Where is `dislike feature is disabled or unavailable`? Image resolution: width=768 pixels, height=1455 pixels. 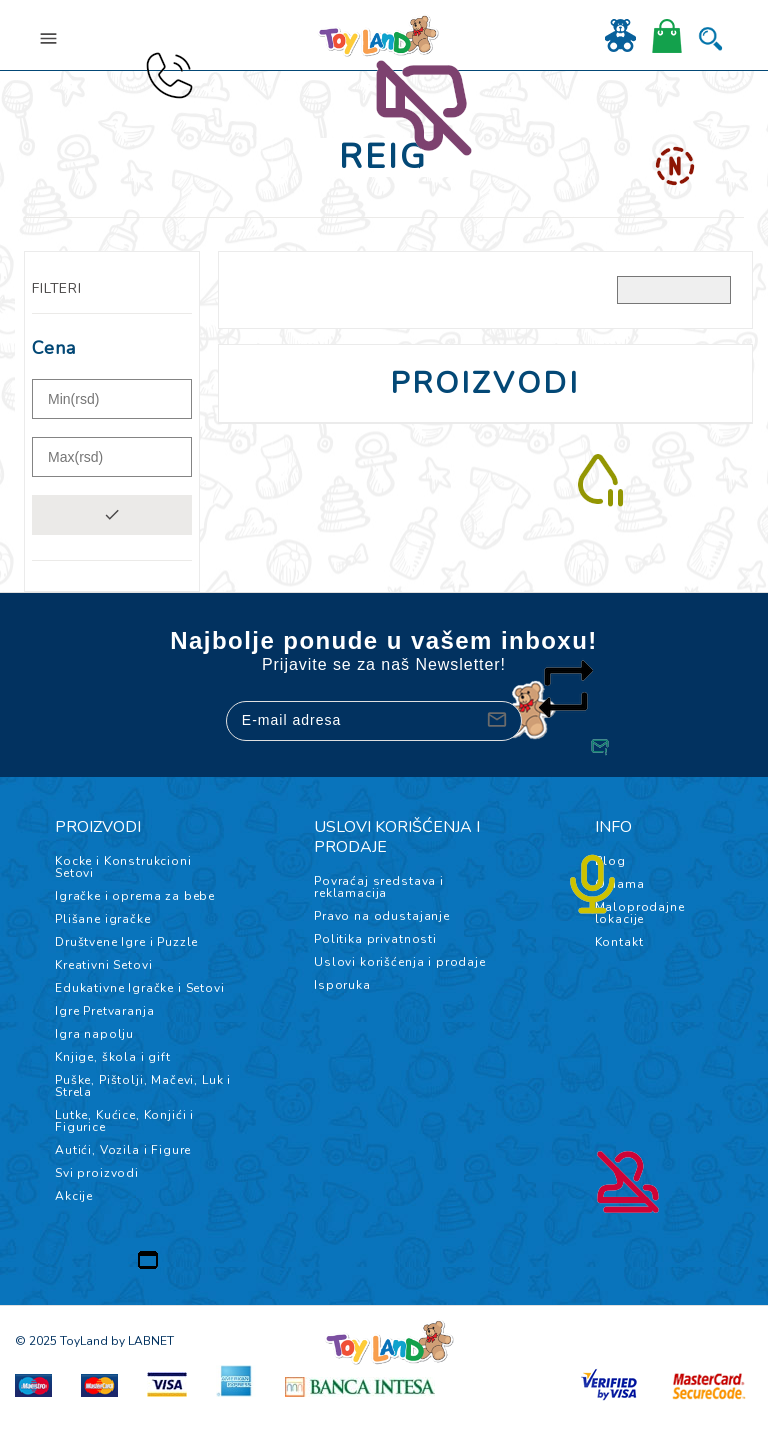
dislike feature is disabled or unavailable is located at coordinates (424, 108).